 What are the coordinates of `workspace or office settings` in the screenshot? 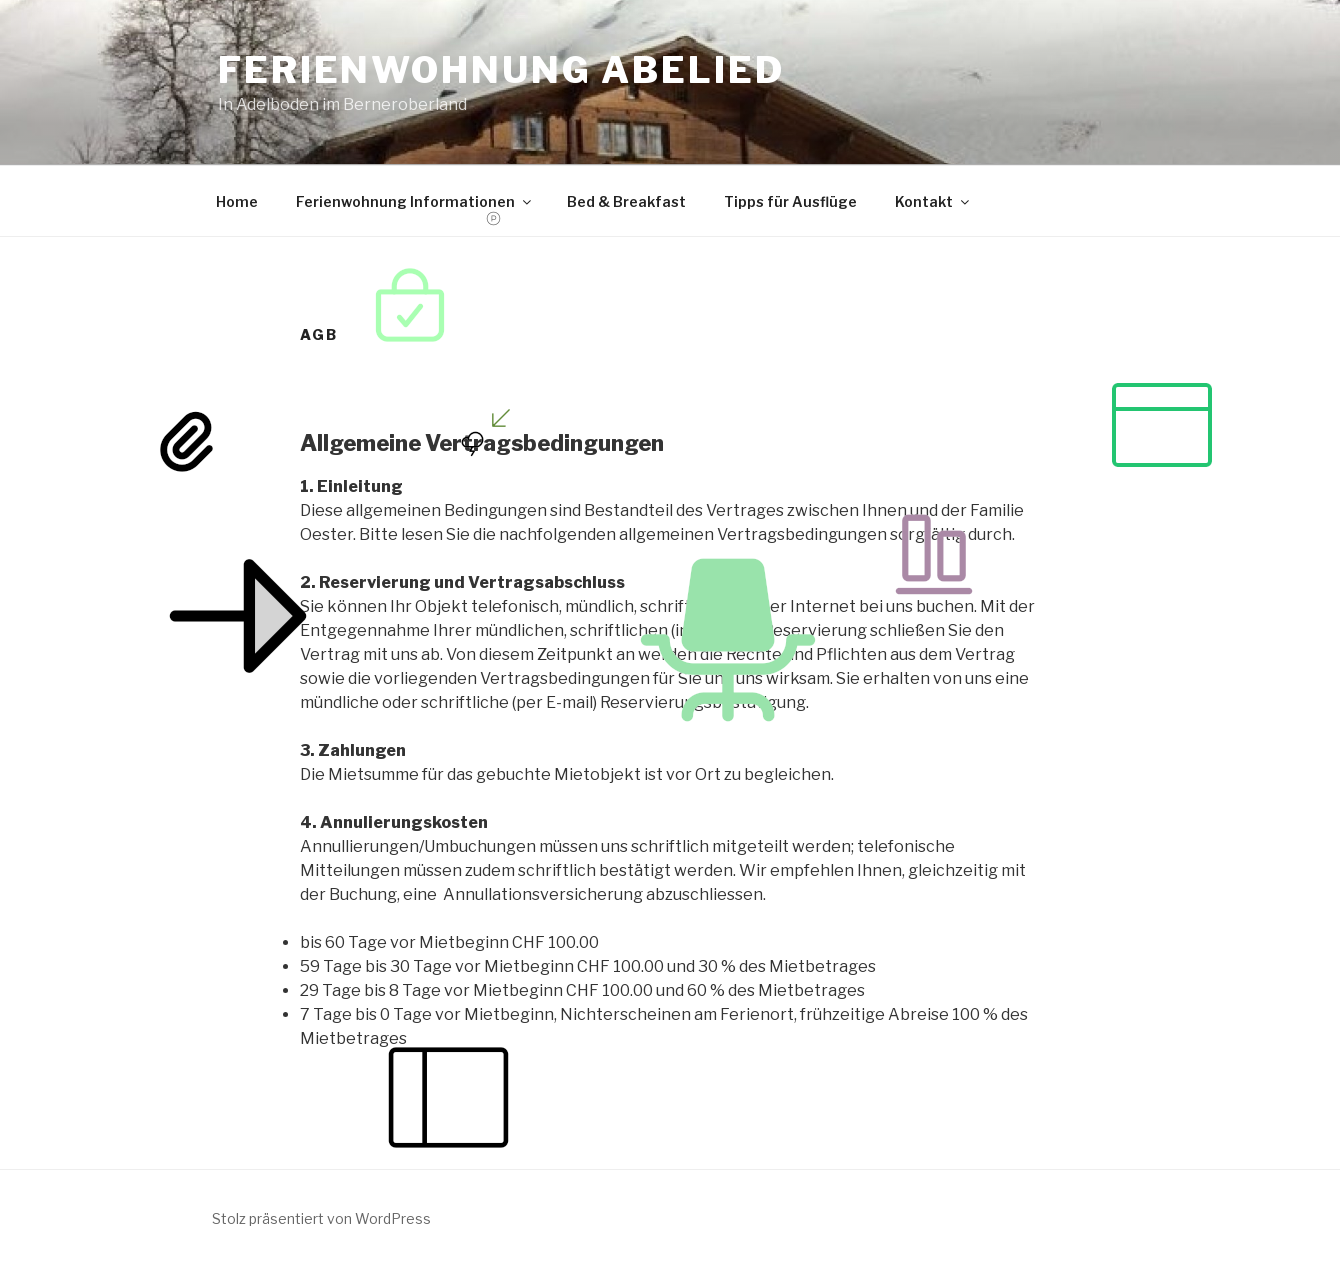 It's located at (728, 640).